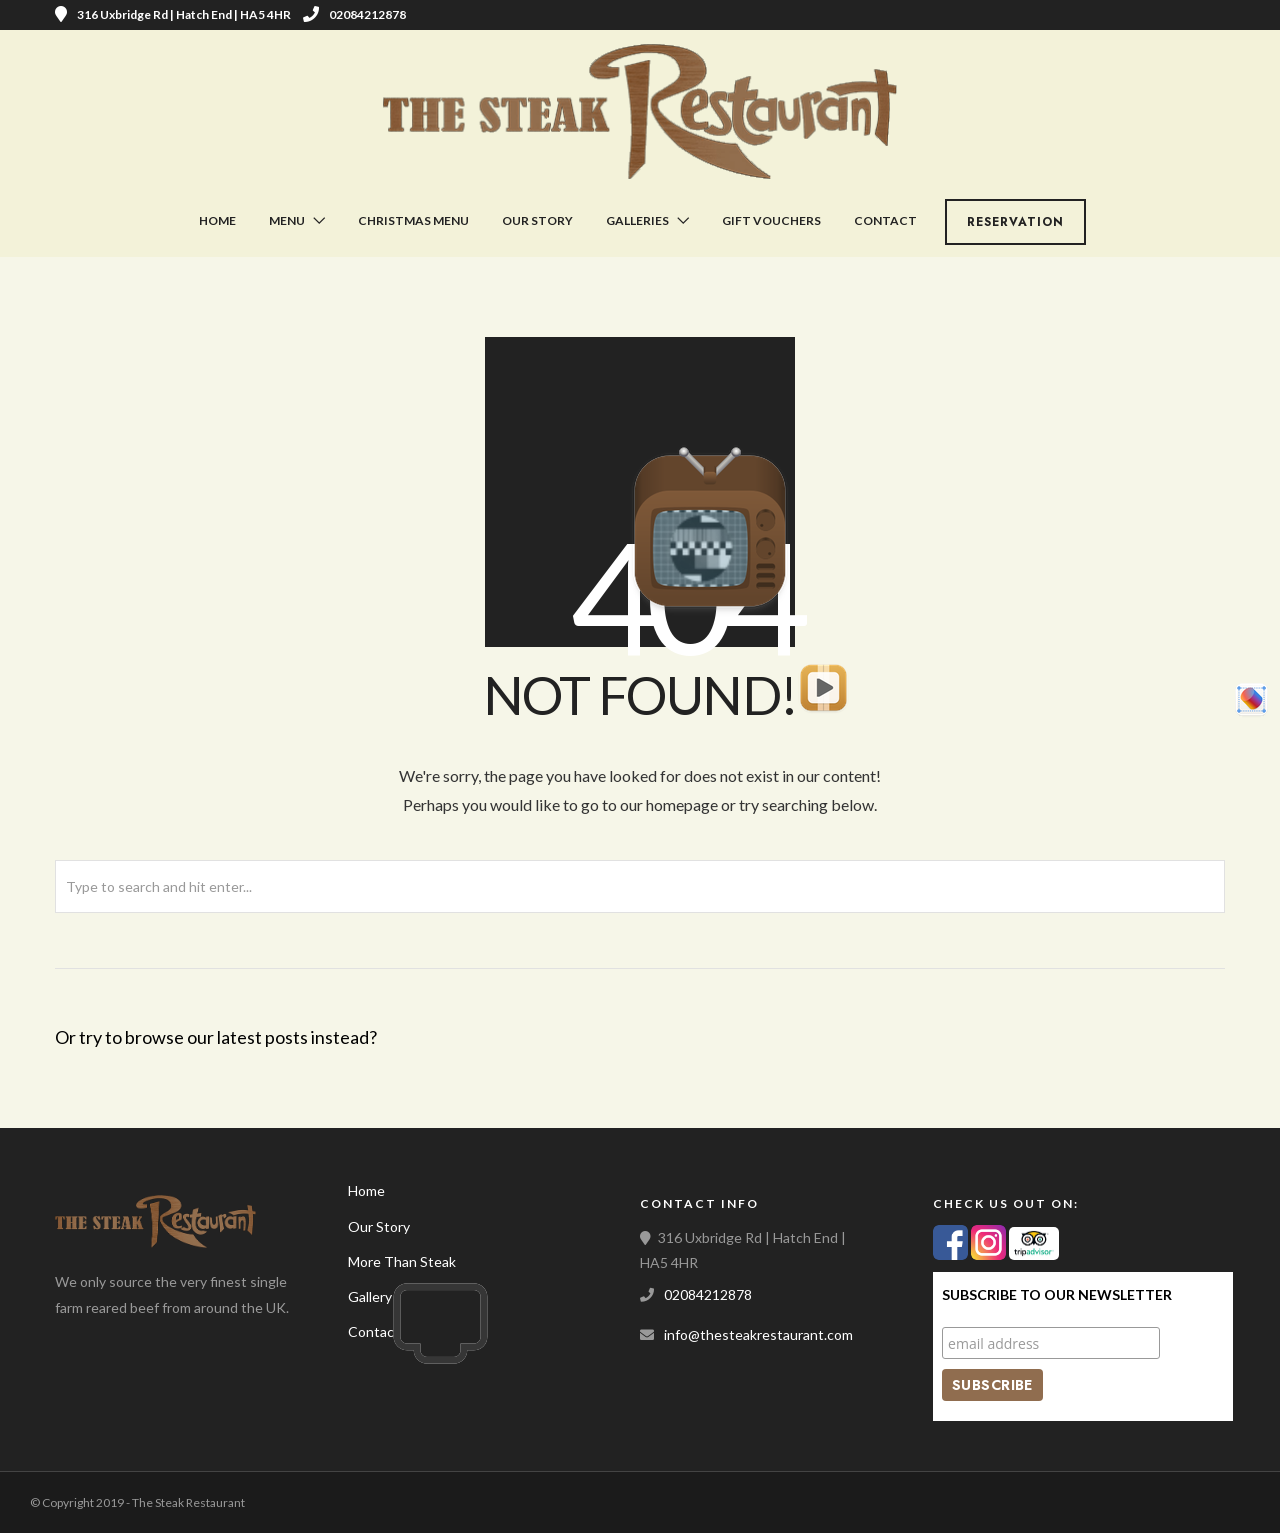 The image size is (1280, 1533). What do you see at coordinates (1251, 699) in the screenshot?
I see `open exhibit app for 3d model viewing` at bounding box center [1251, 699].